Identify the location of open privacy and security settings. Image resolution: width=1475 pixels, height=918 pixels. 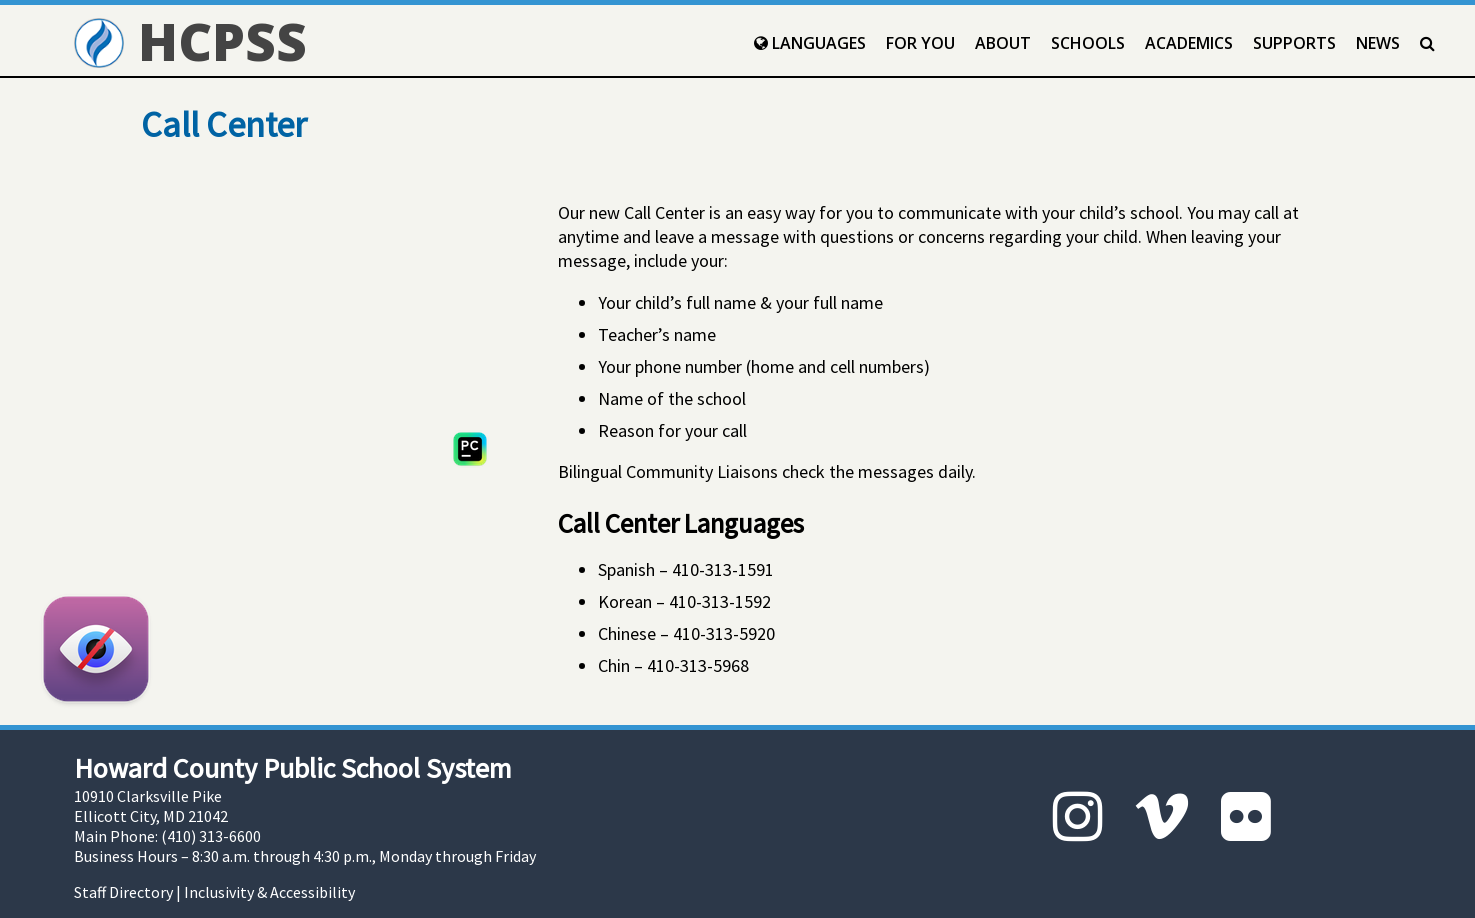
(96, 649).